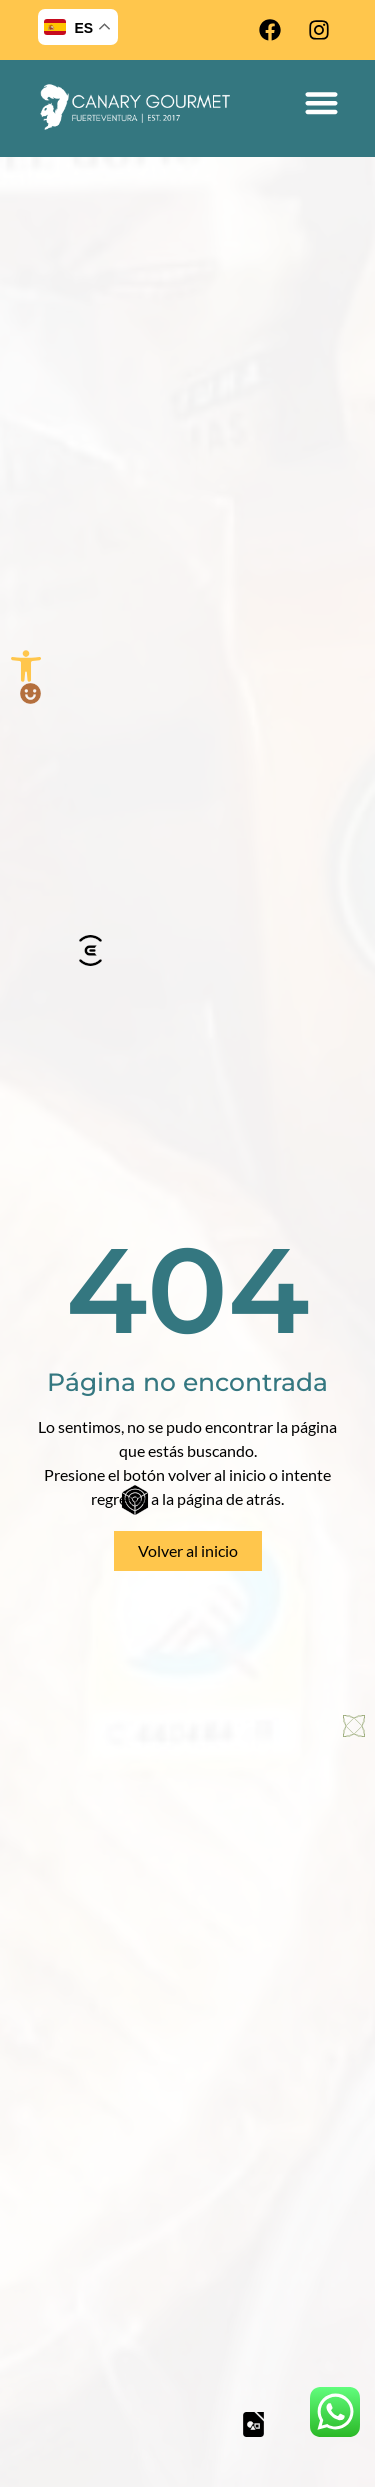 This screenshot has height=2487, width=375. Describe the element at coordinates (90, 950) in the screenshot. I see `ecovacs app or device connection` at that location.